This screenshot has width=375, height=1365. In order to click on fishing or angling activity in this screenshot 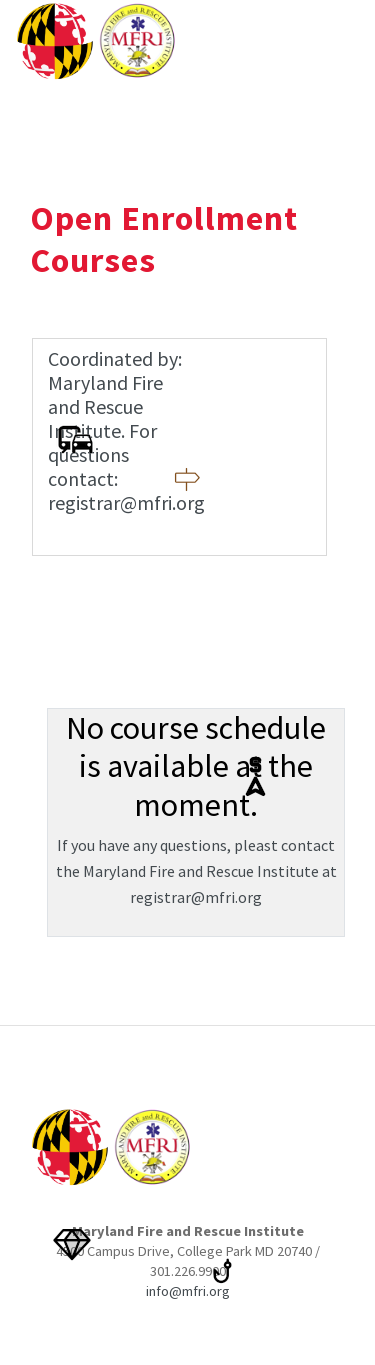, I will do `click(222, 1271)`.